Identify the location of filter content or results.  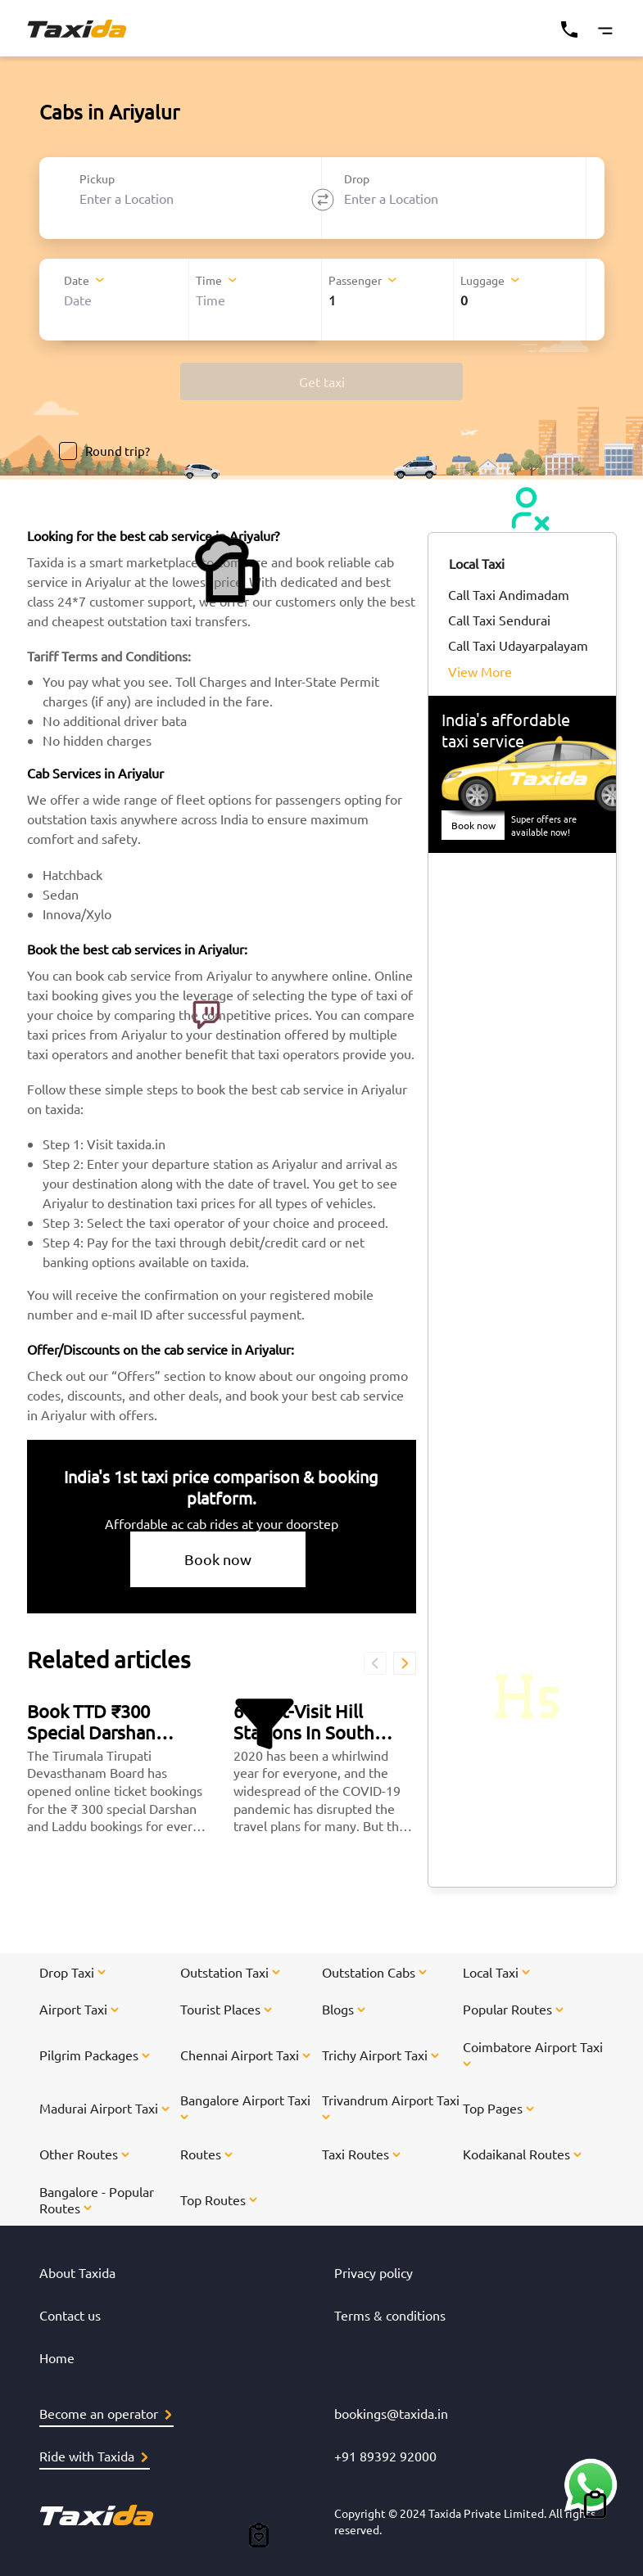
(265, 1724).